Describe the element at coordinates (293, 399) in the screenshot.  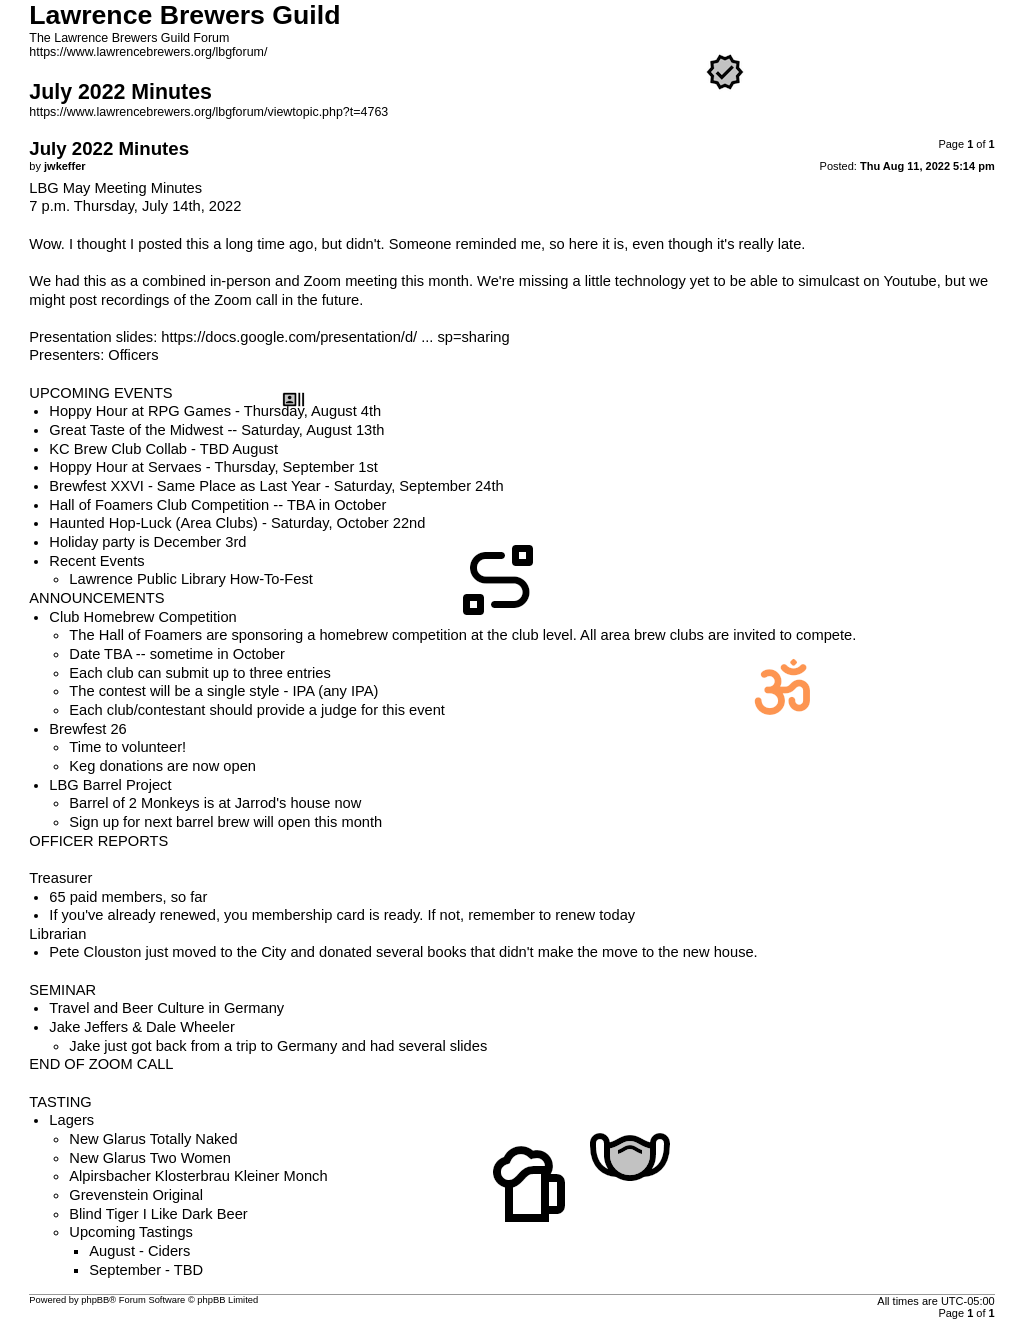
I see `view recently contacted people` at that location.